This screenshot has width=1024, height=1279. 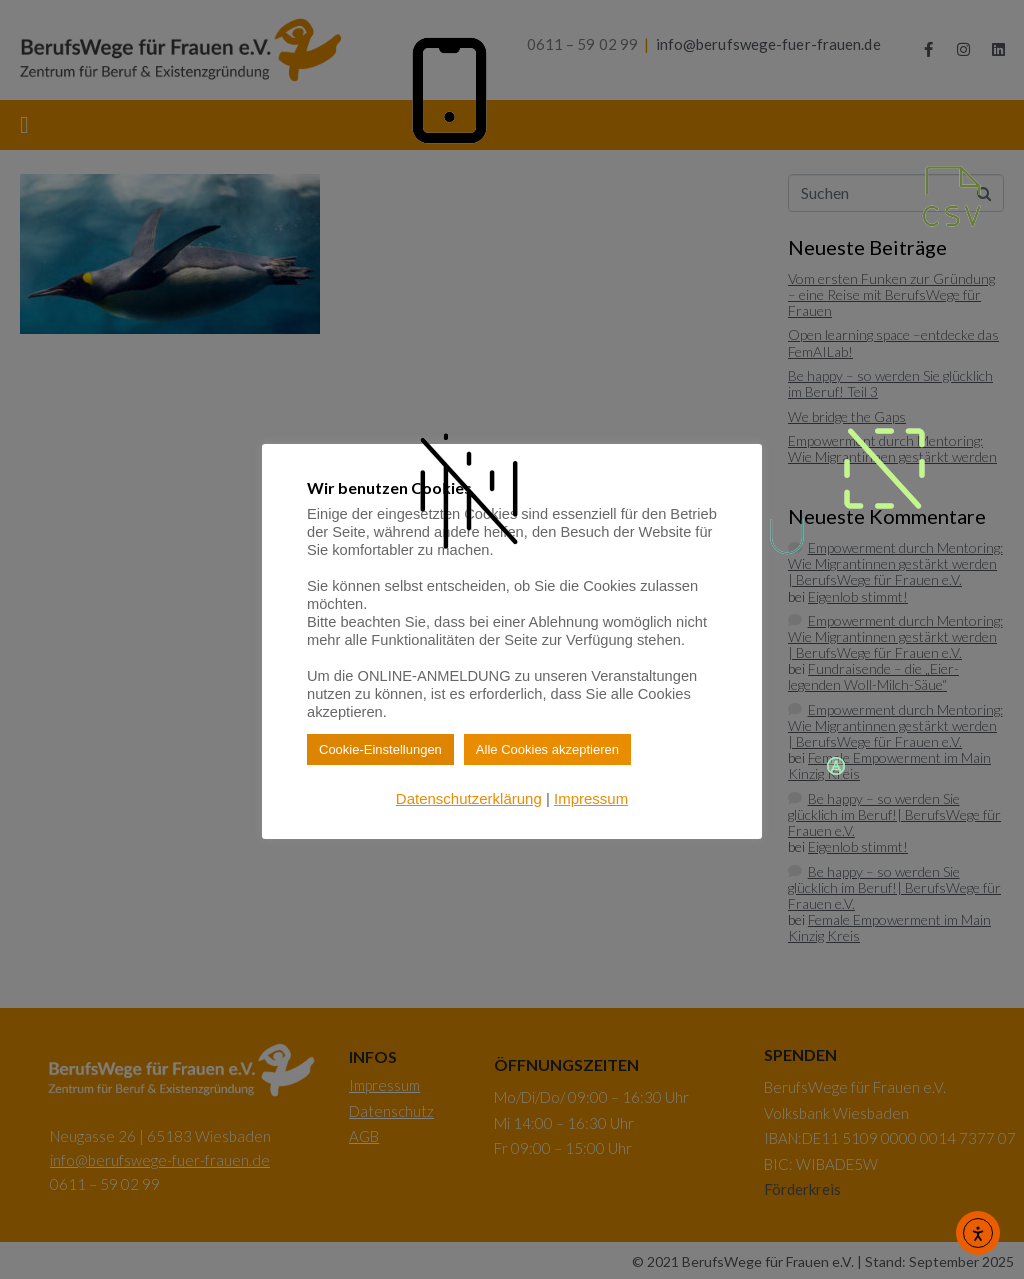 I want to click on perform a union operation on selected shapes, so click(x=787, y=534).